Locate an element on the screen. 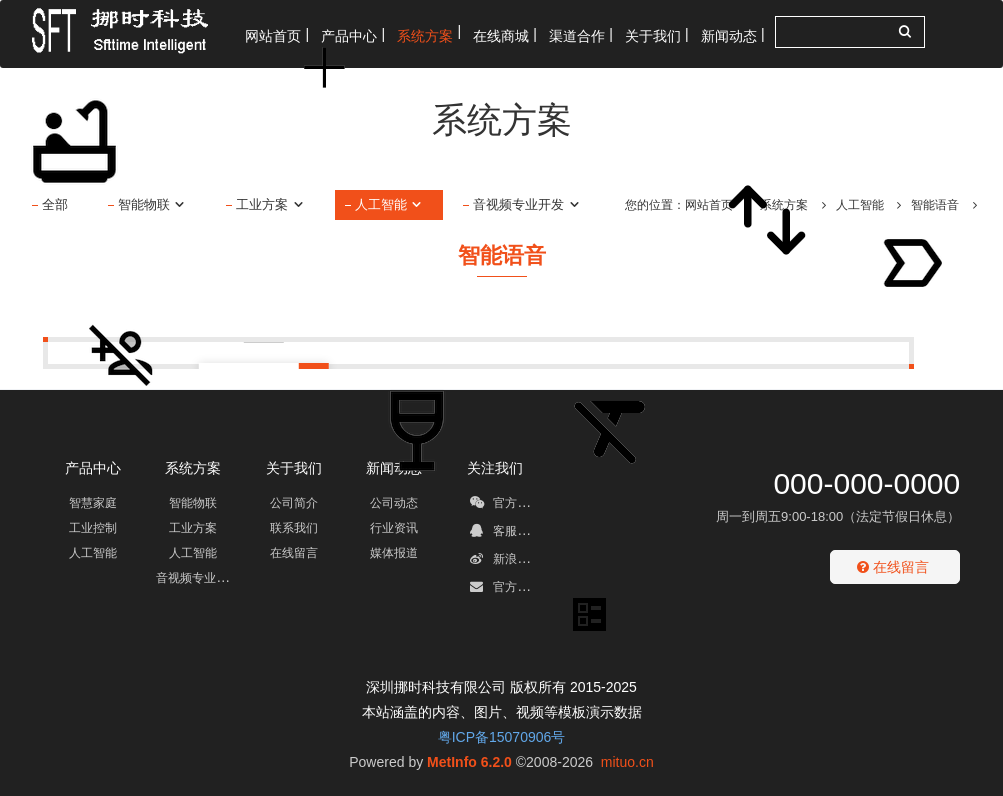 This screenshot has height=796, width=1003. view ballot or voting options is located at coordinates (589, 614).